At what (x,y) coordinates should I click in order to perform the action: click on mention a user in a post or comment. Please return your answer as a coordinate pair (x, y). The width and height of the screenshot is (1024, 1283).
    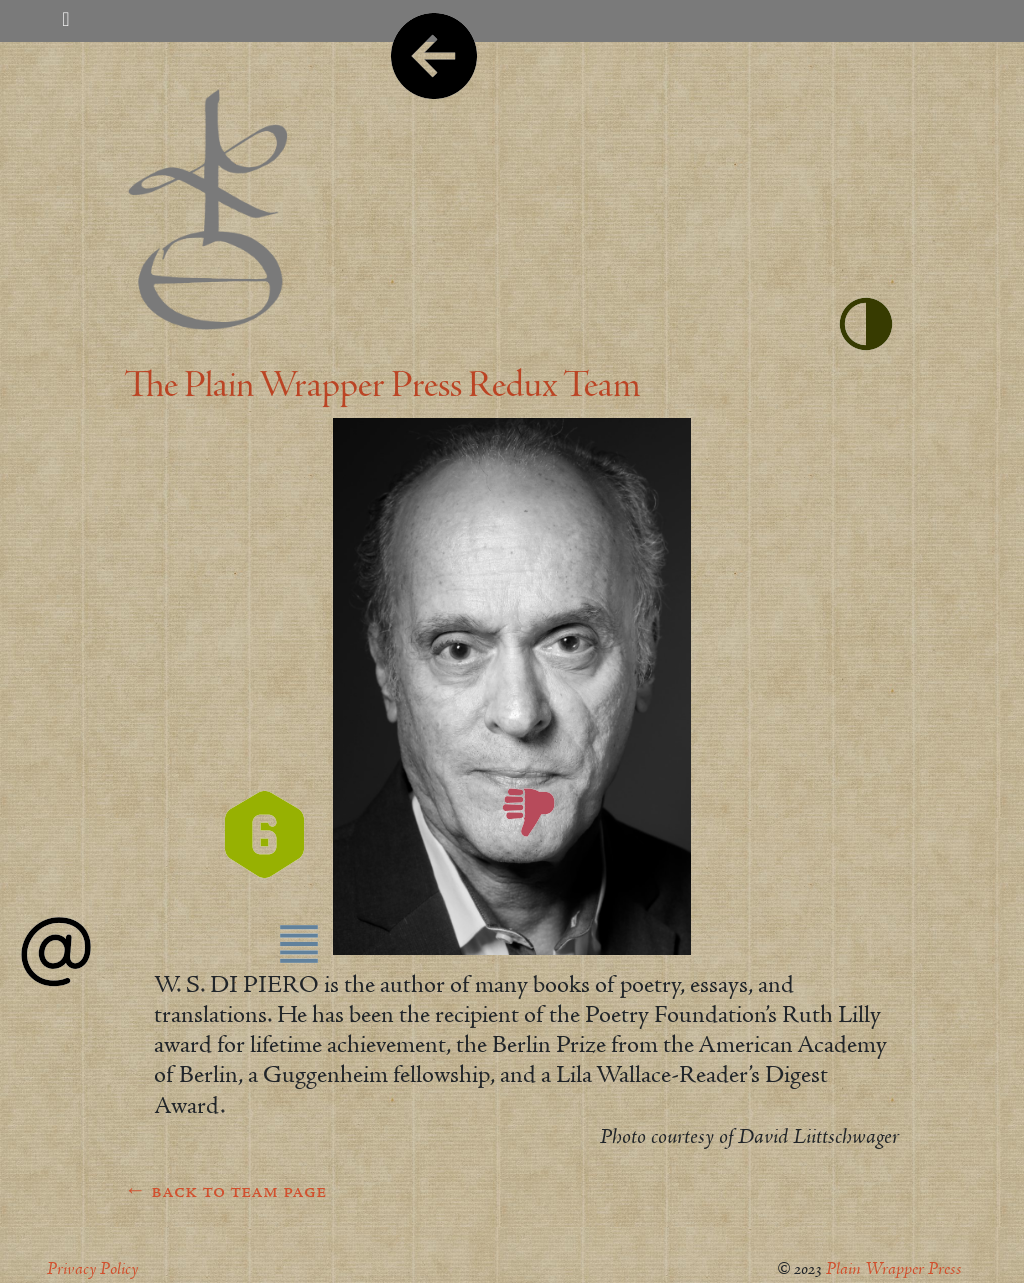
    Looking at the image, I should click on (56, 952).